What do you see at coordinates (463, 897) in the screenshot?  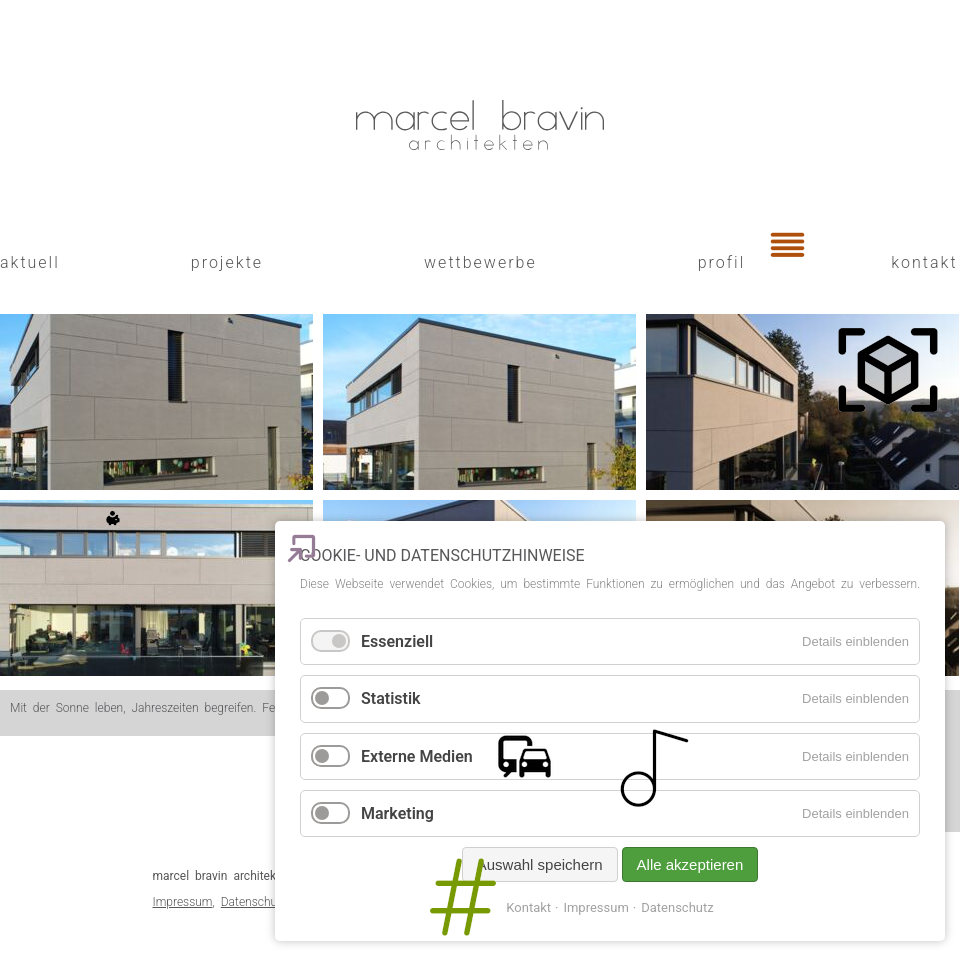 I see `add or search hashtags` at bounding box center [463, 897].